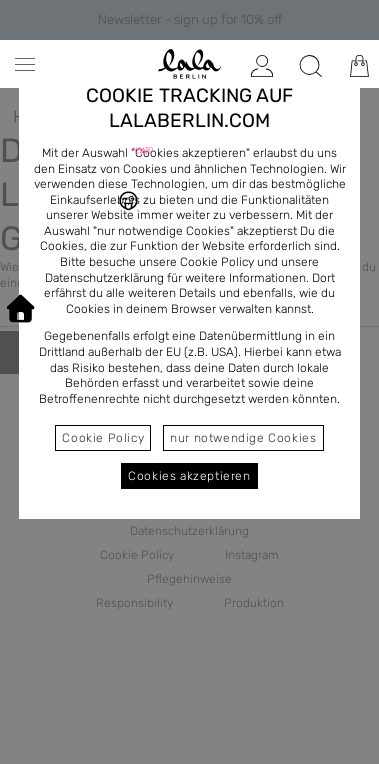 The width and height of the screenshot is (379, 764). Describe the element at coordinates (142, 150) in the screenshot. I see `aviato company logo from the tv series silicon valley` at that location.